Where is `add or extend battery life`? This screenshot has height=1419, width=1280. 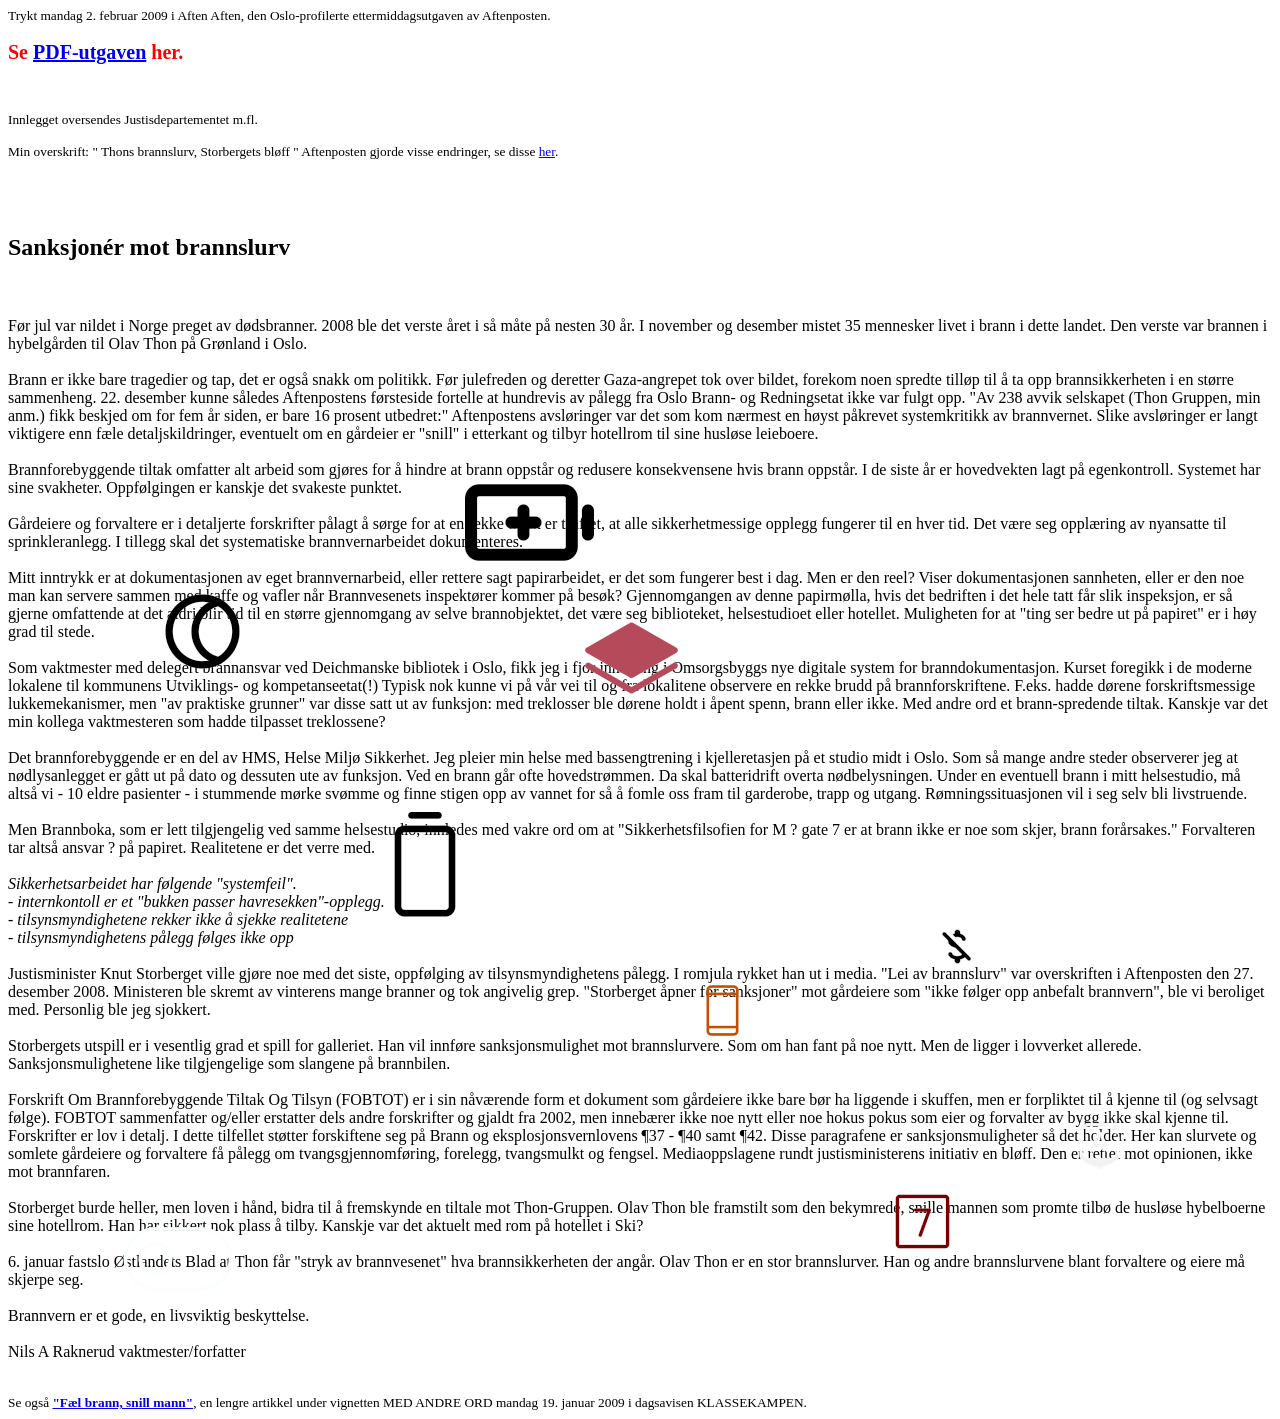 add or extend battery life is located at coordinates (529, 522).